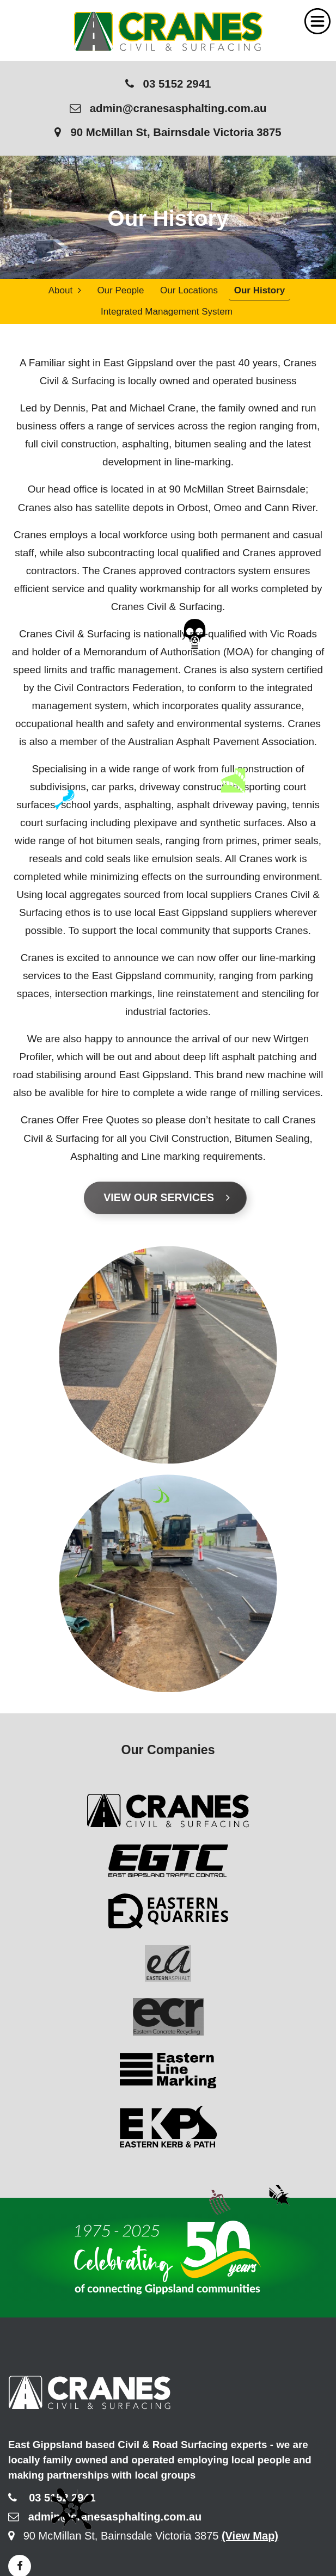 The width and height of the screenshot is (336, 2576). What do you see at coordinates (194, 634) in the screenshot?
I see `indicates hazardous environment or toxic area in game` at bounding box center [194, 634].